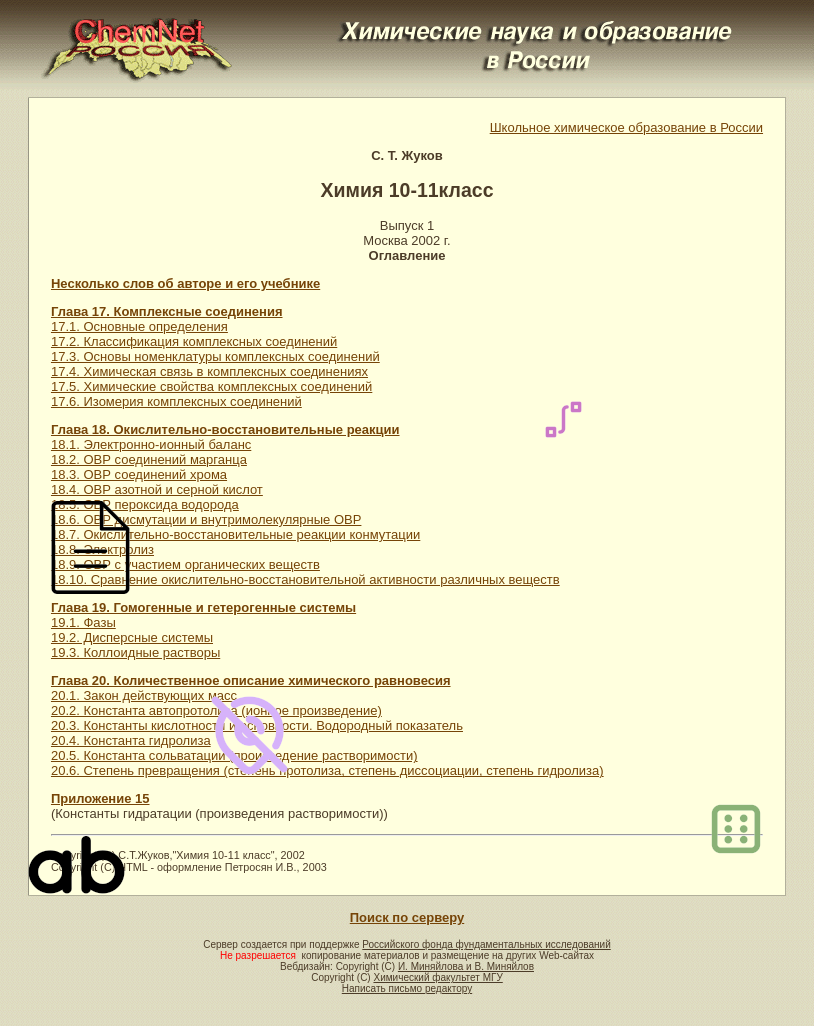 This screenshot has width=814, height=1026. Describe the element at coordinates (90, 547) in the screenshot. I see `view document or text file` at that location.